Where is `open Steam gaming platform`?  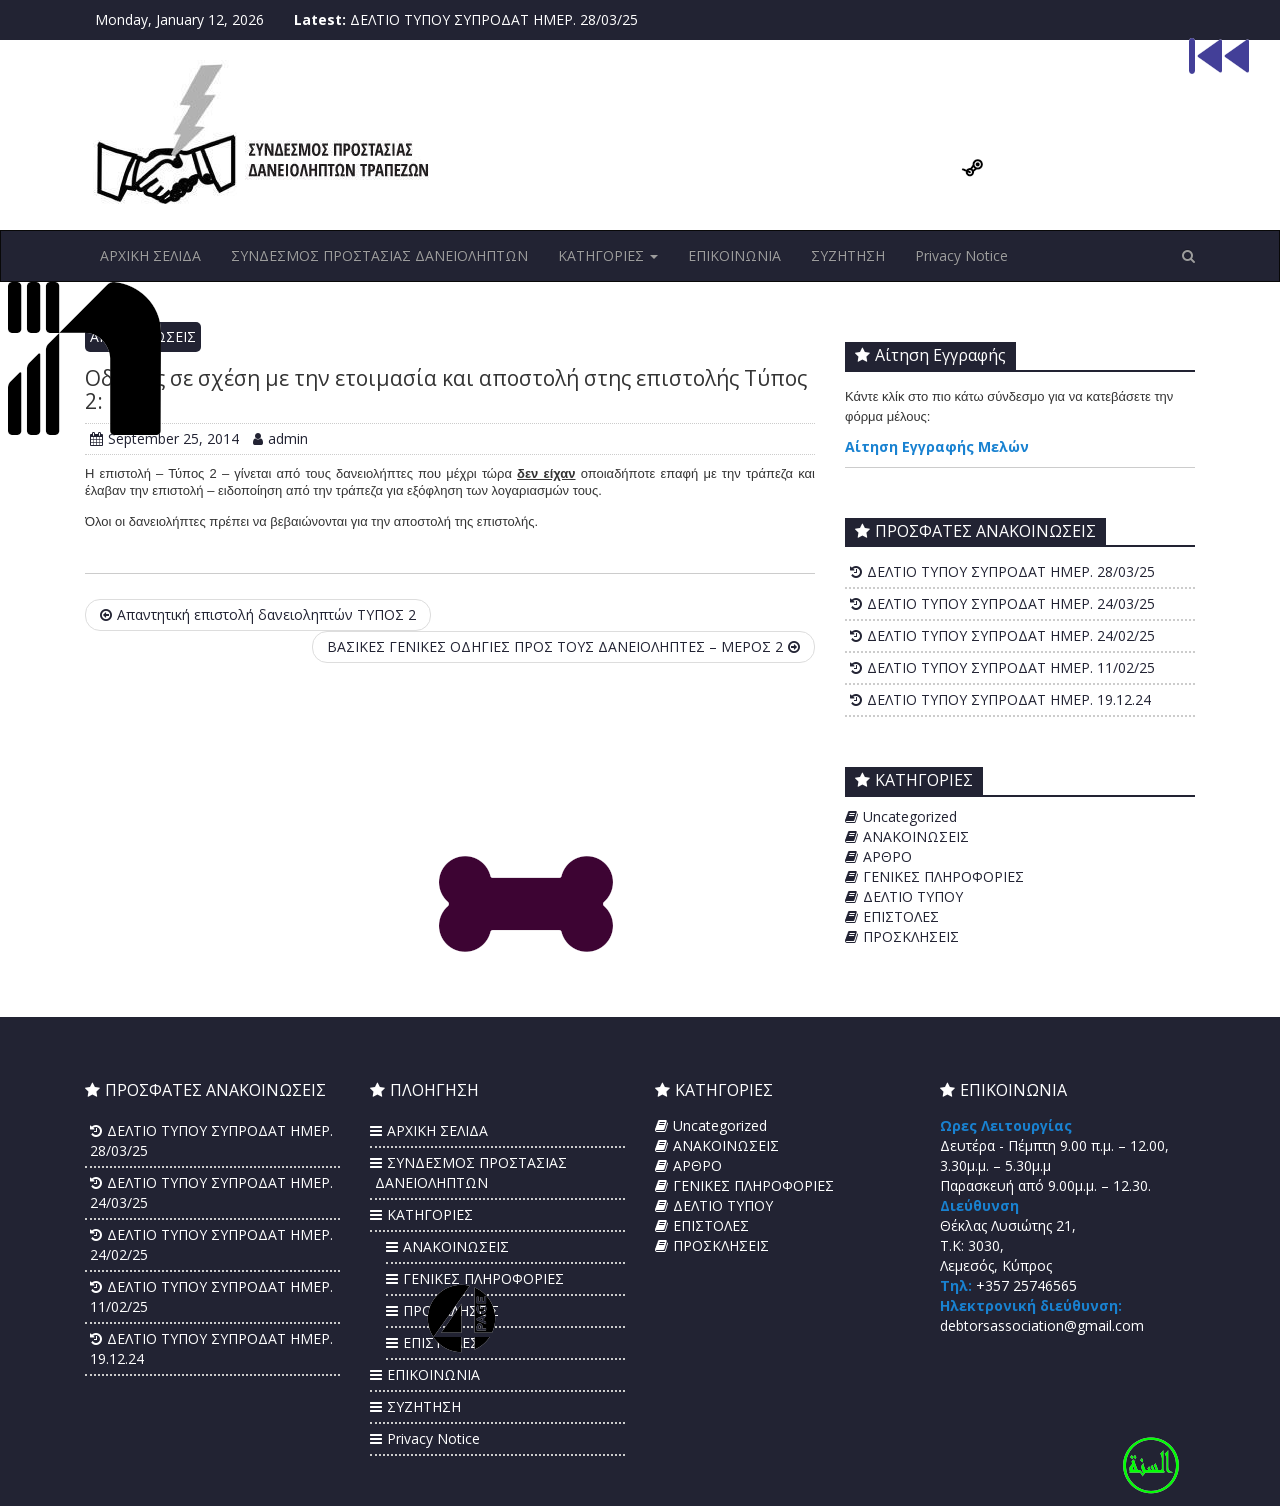
open Steam gaming platform is located at coordinates (972, 167).